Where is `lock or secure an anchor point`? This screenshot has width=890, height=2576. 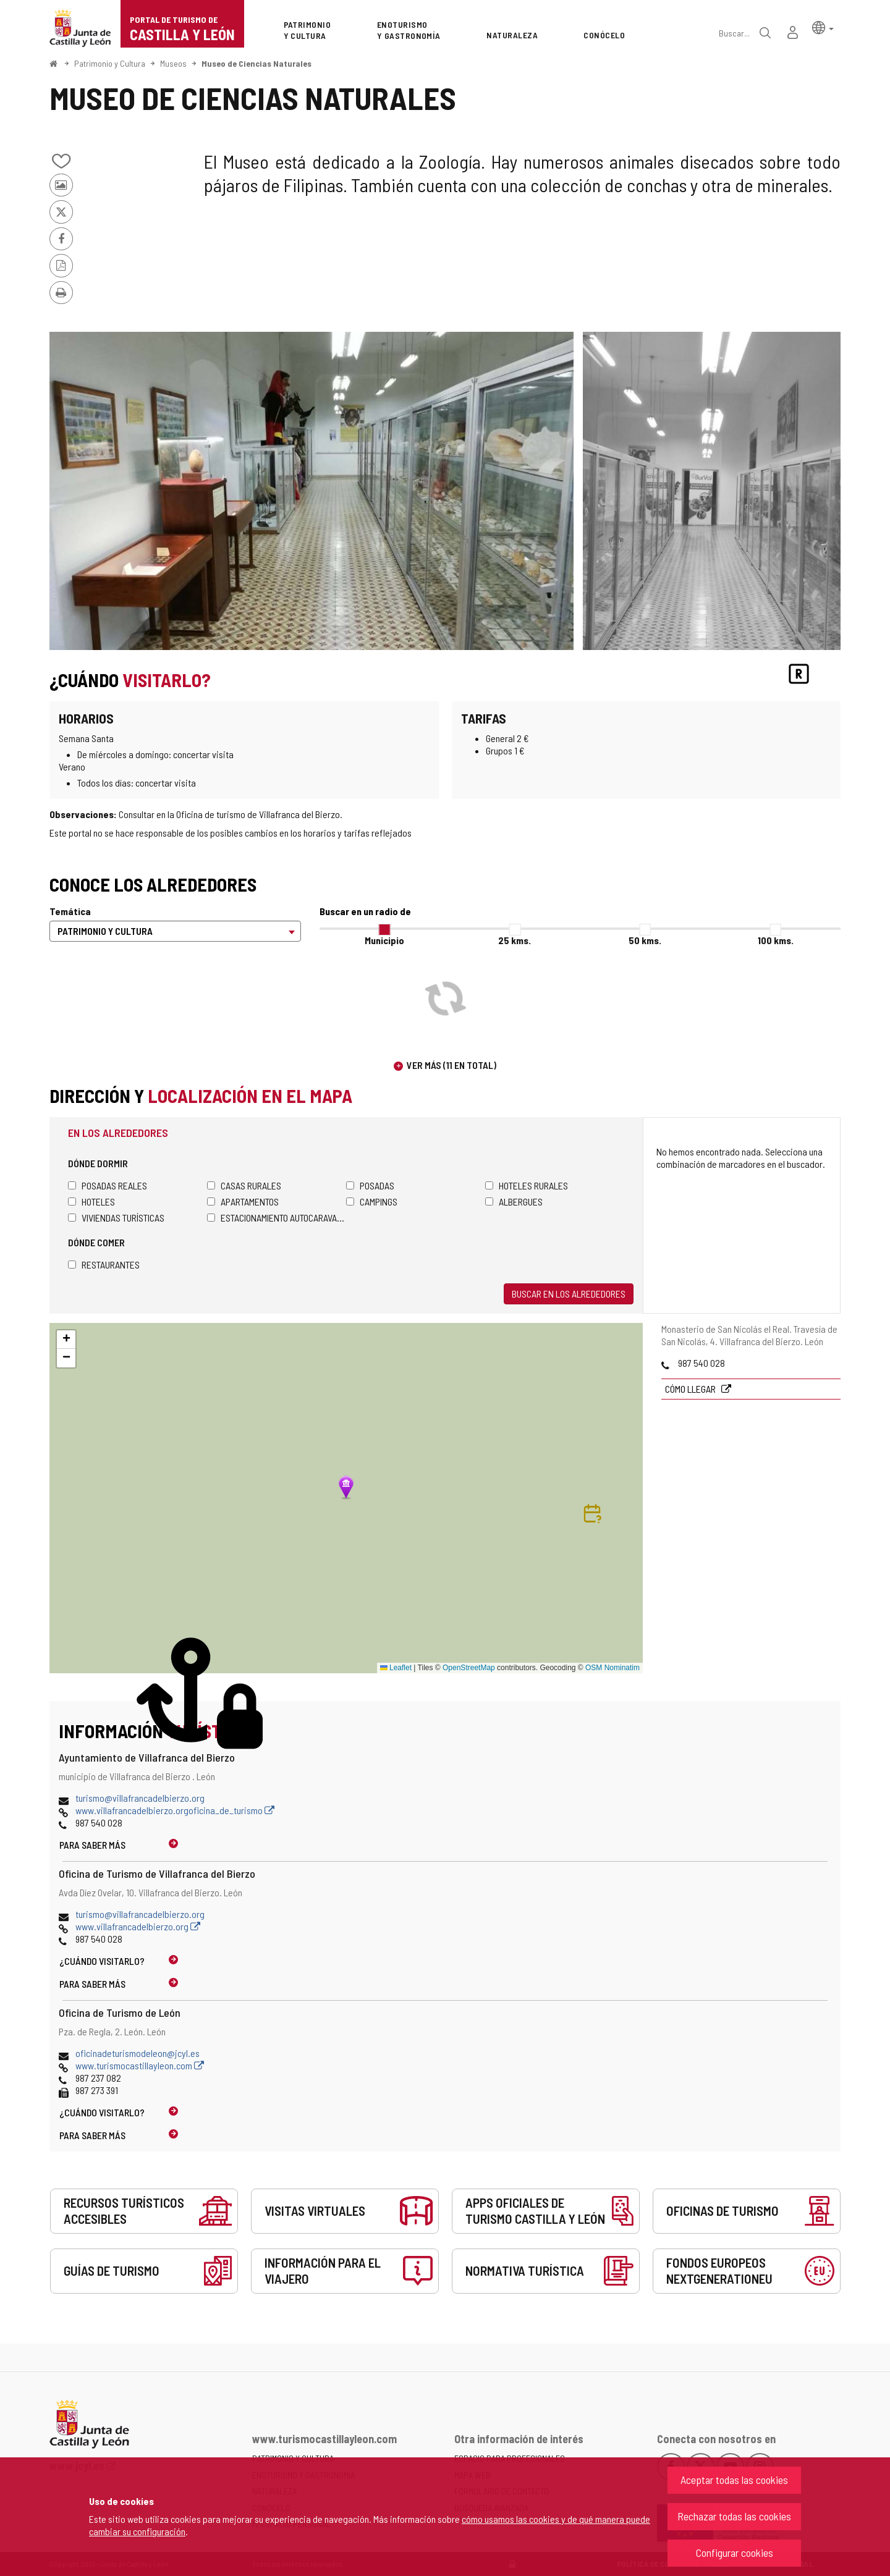 lock or secure an anchor point is located at coordinates (197, 1690).